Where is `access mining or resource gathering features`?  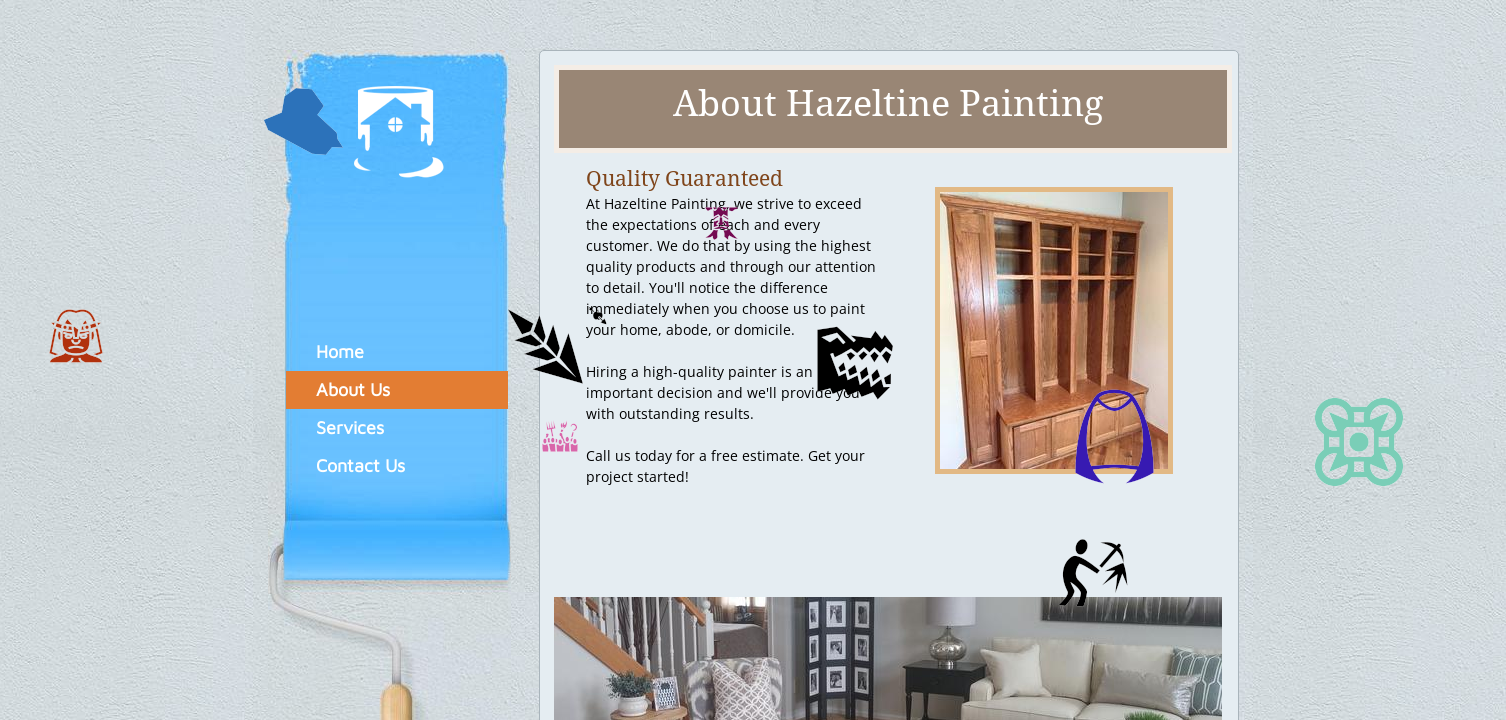
access mining or resource gathering features is located at coordinates (1093, 573).